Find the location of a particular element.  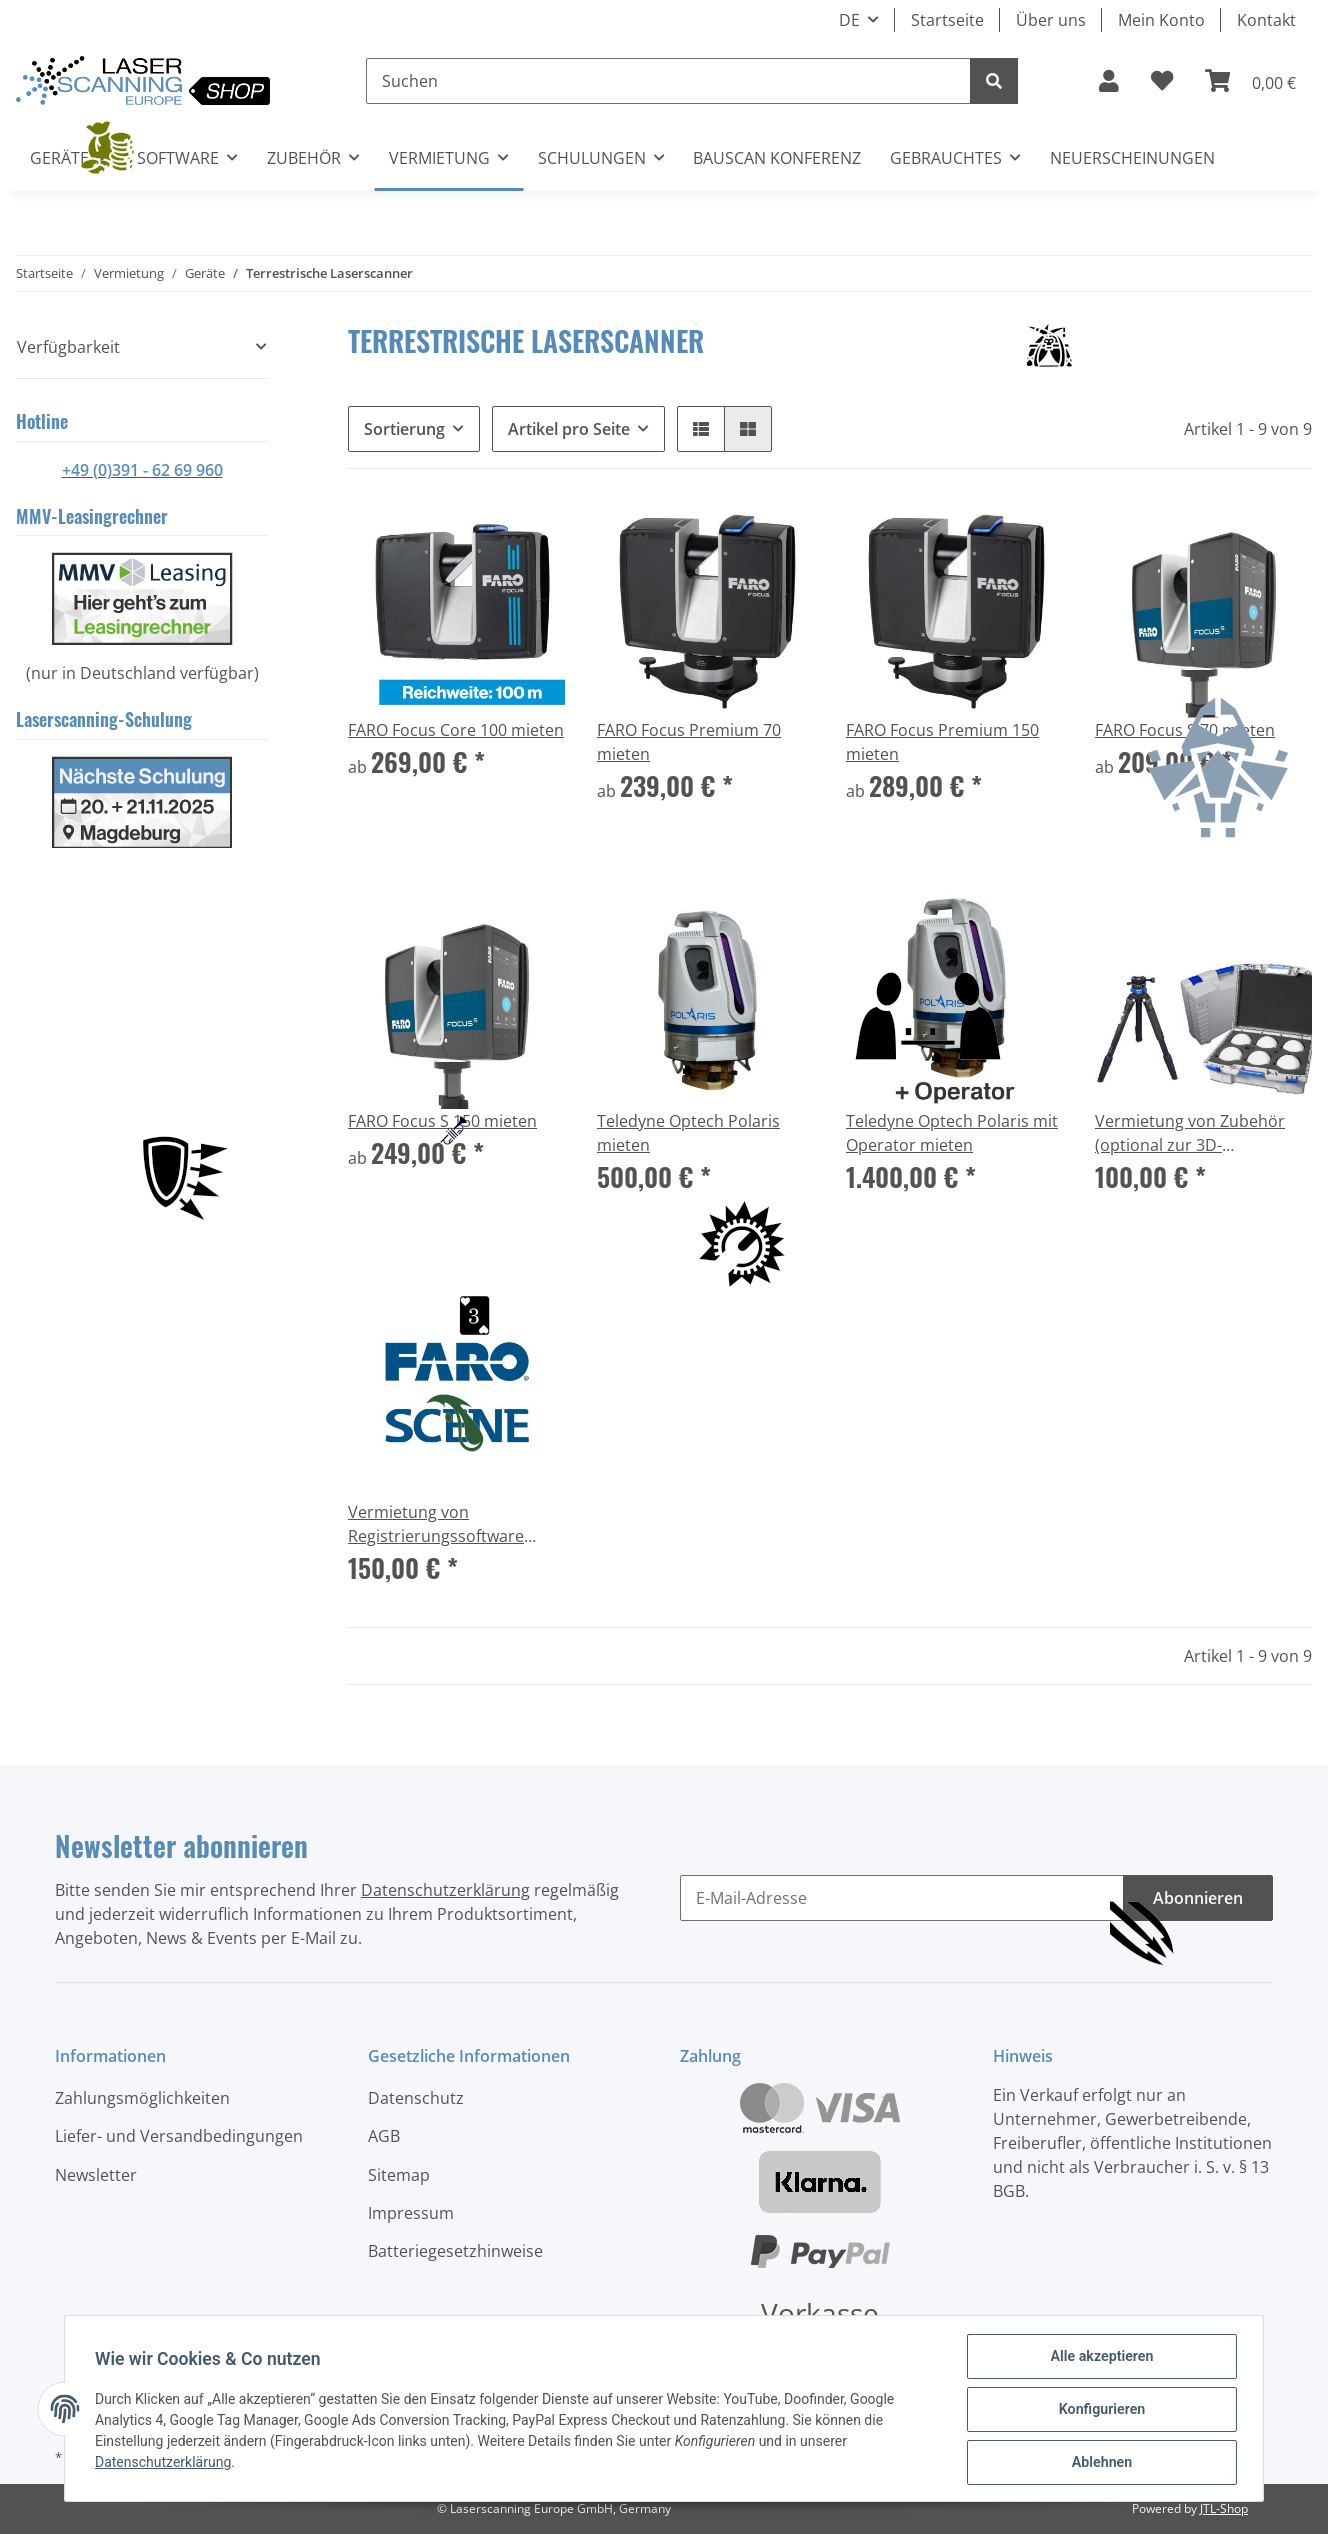

access settings or configuration options is located at coordinates (742, 1244).